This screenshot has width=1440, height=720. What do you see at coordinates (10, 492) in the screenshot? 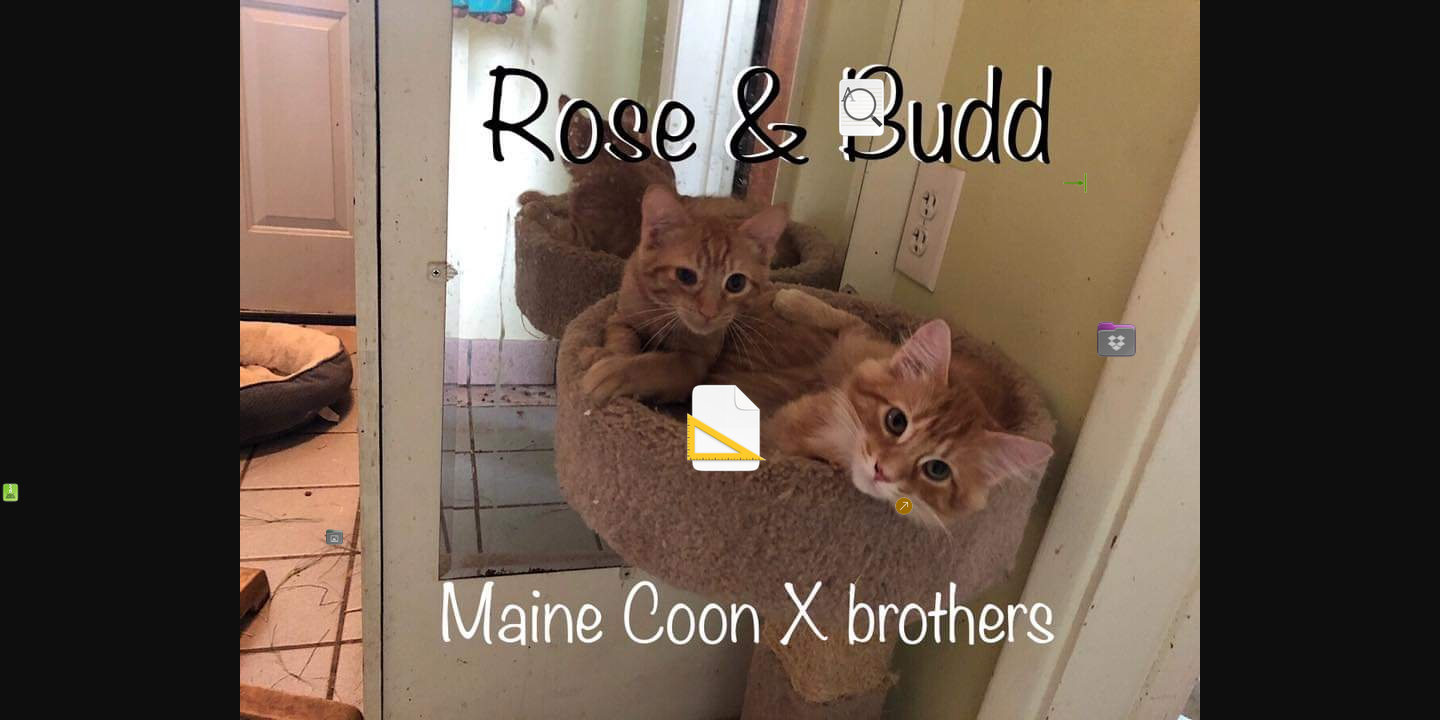
I see `an android application package file` at bounding box center [10, 492].